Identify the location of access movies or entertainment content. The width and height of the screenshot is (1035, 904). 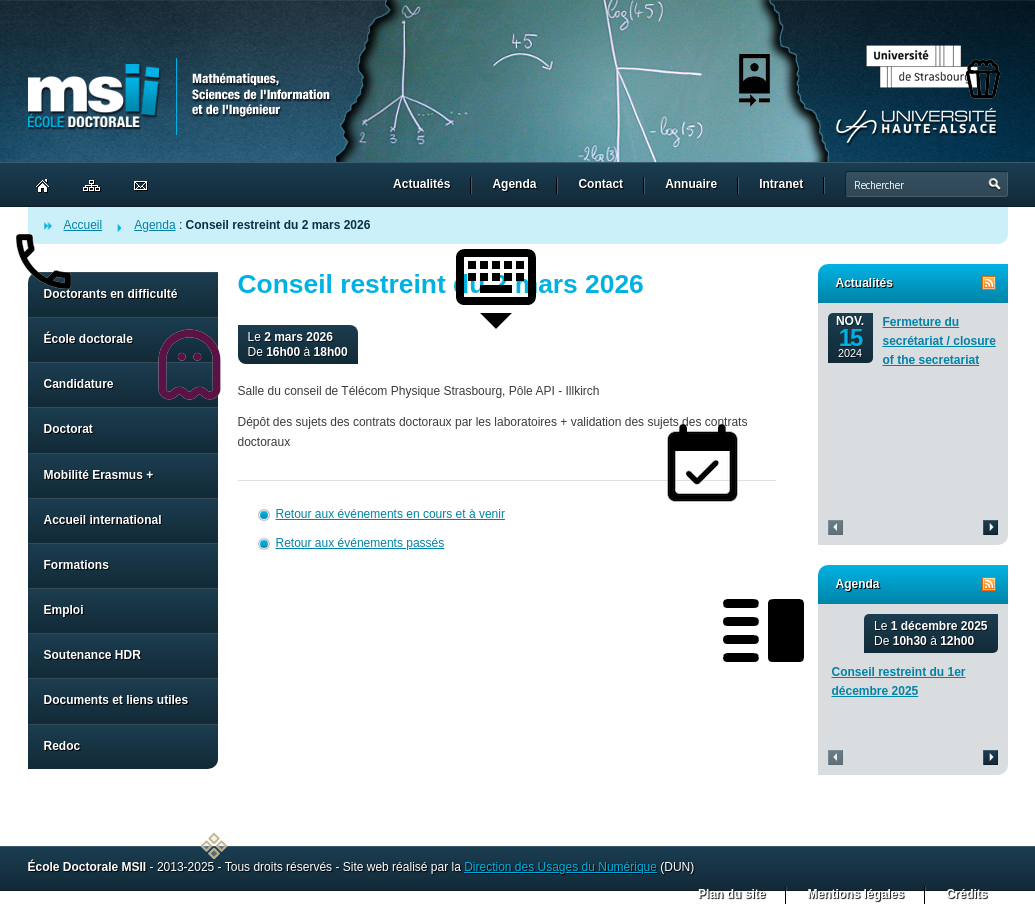
(983, 79).